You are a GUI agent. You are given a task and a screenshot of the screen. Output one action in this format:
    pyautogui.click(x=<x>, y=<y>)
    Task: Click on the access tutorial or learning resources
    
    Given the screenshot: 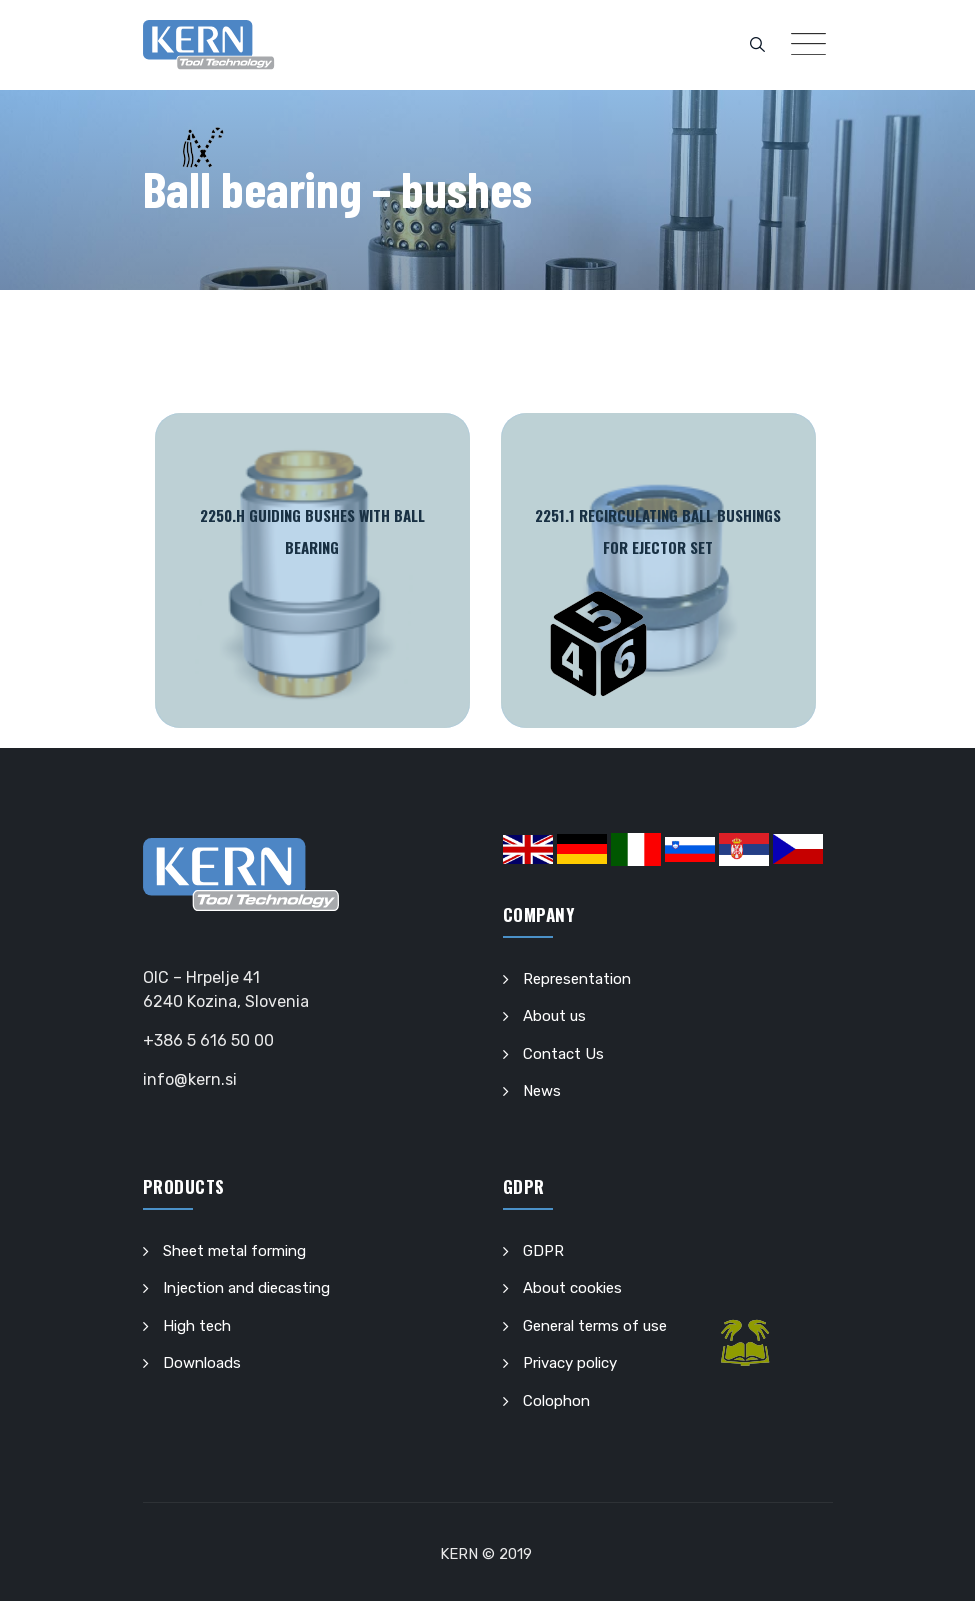 What is the action you would take?
    pyautogui.click(x=745, y=1344)
    